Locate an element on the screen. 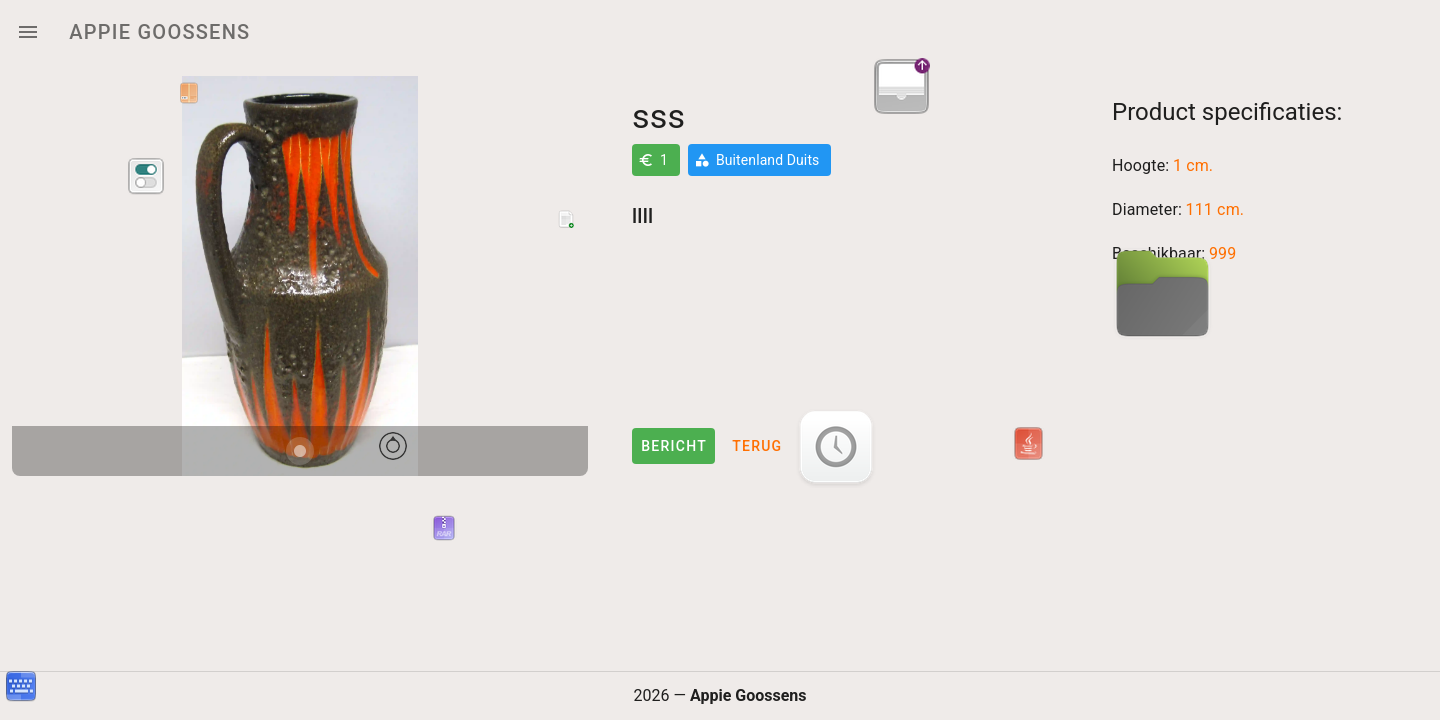 This screenshot has height=720, width=1440. a compressed RAR archive file is located at coordinates (444, 528).